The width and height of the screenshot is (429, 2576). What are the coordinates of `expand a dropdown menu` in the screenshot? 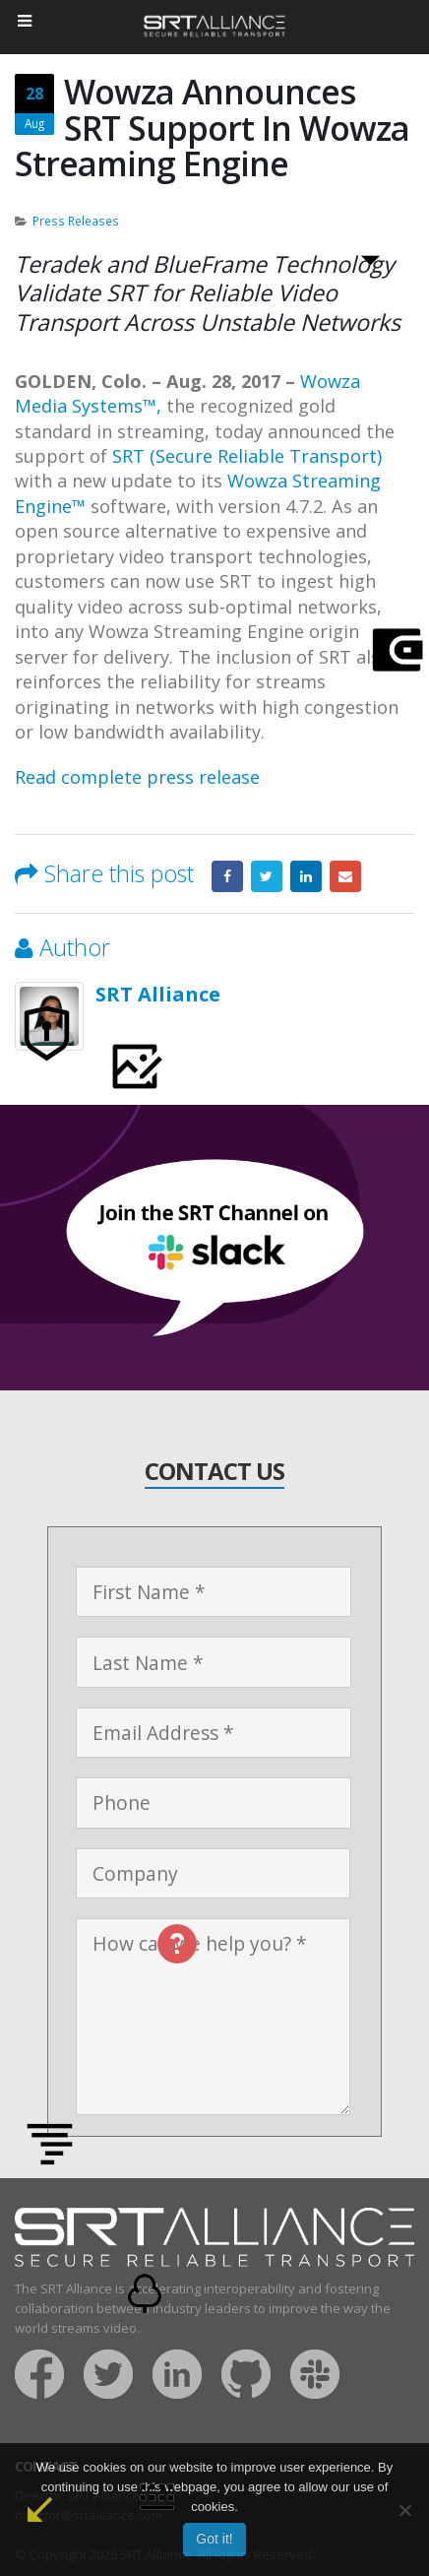 It's located at (370, 260).